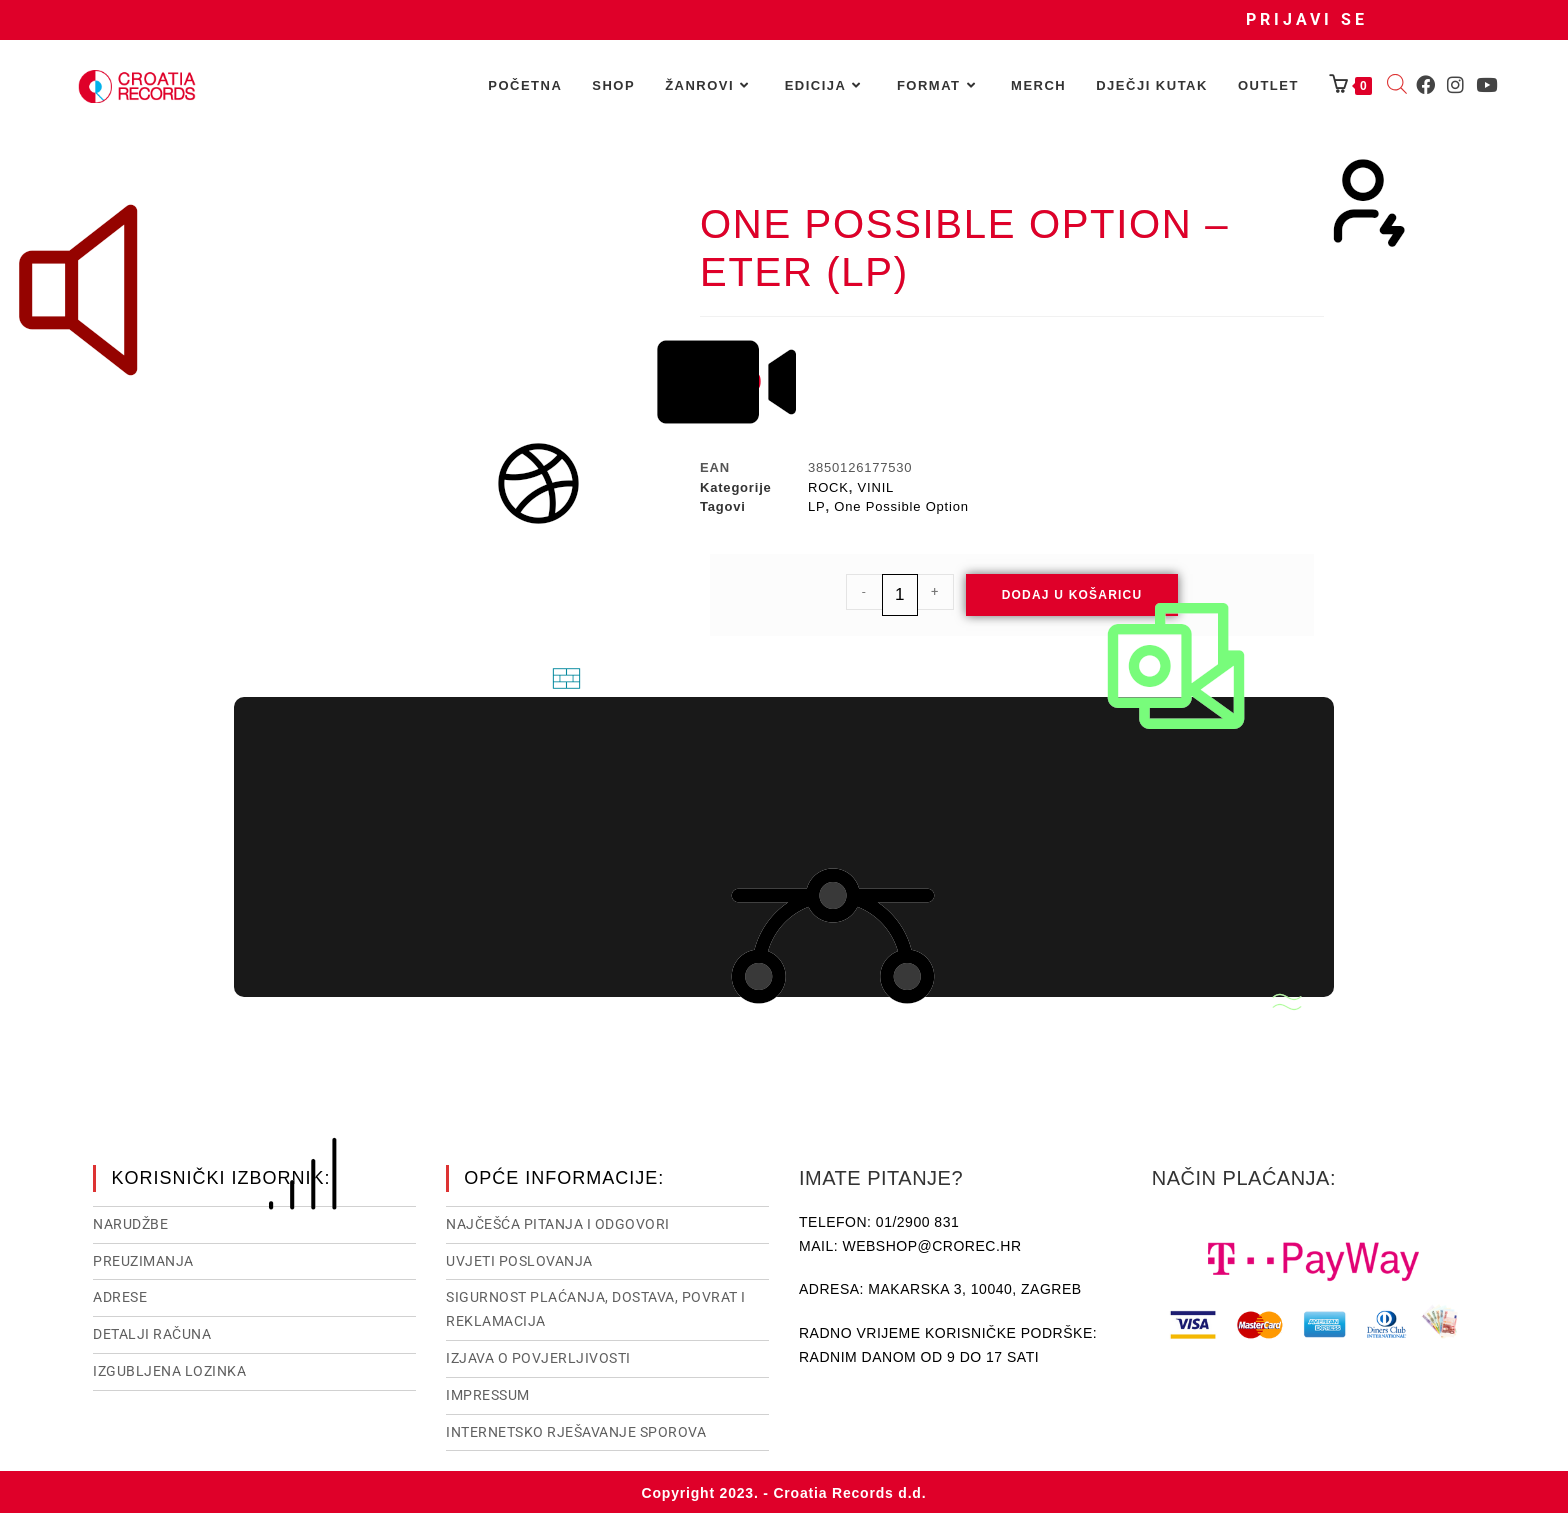 The image size is (1568, 1513). Describe the element at coordinates (317, 1169) in the screenshot. I see `indicates strong cellular network signal` at that location.